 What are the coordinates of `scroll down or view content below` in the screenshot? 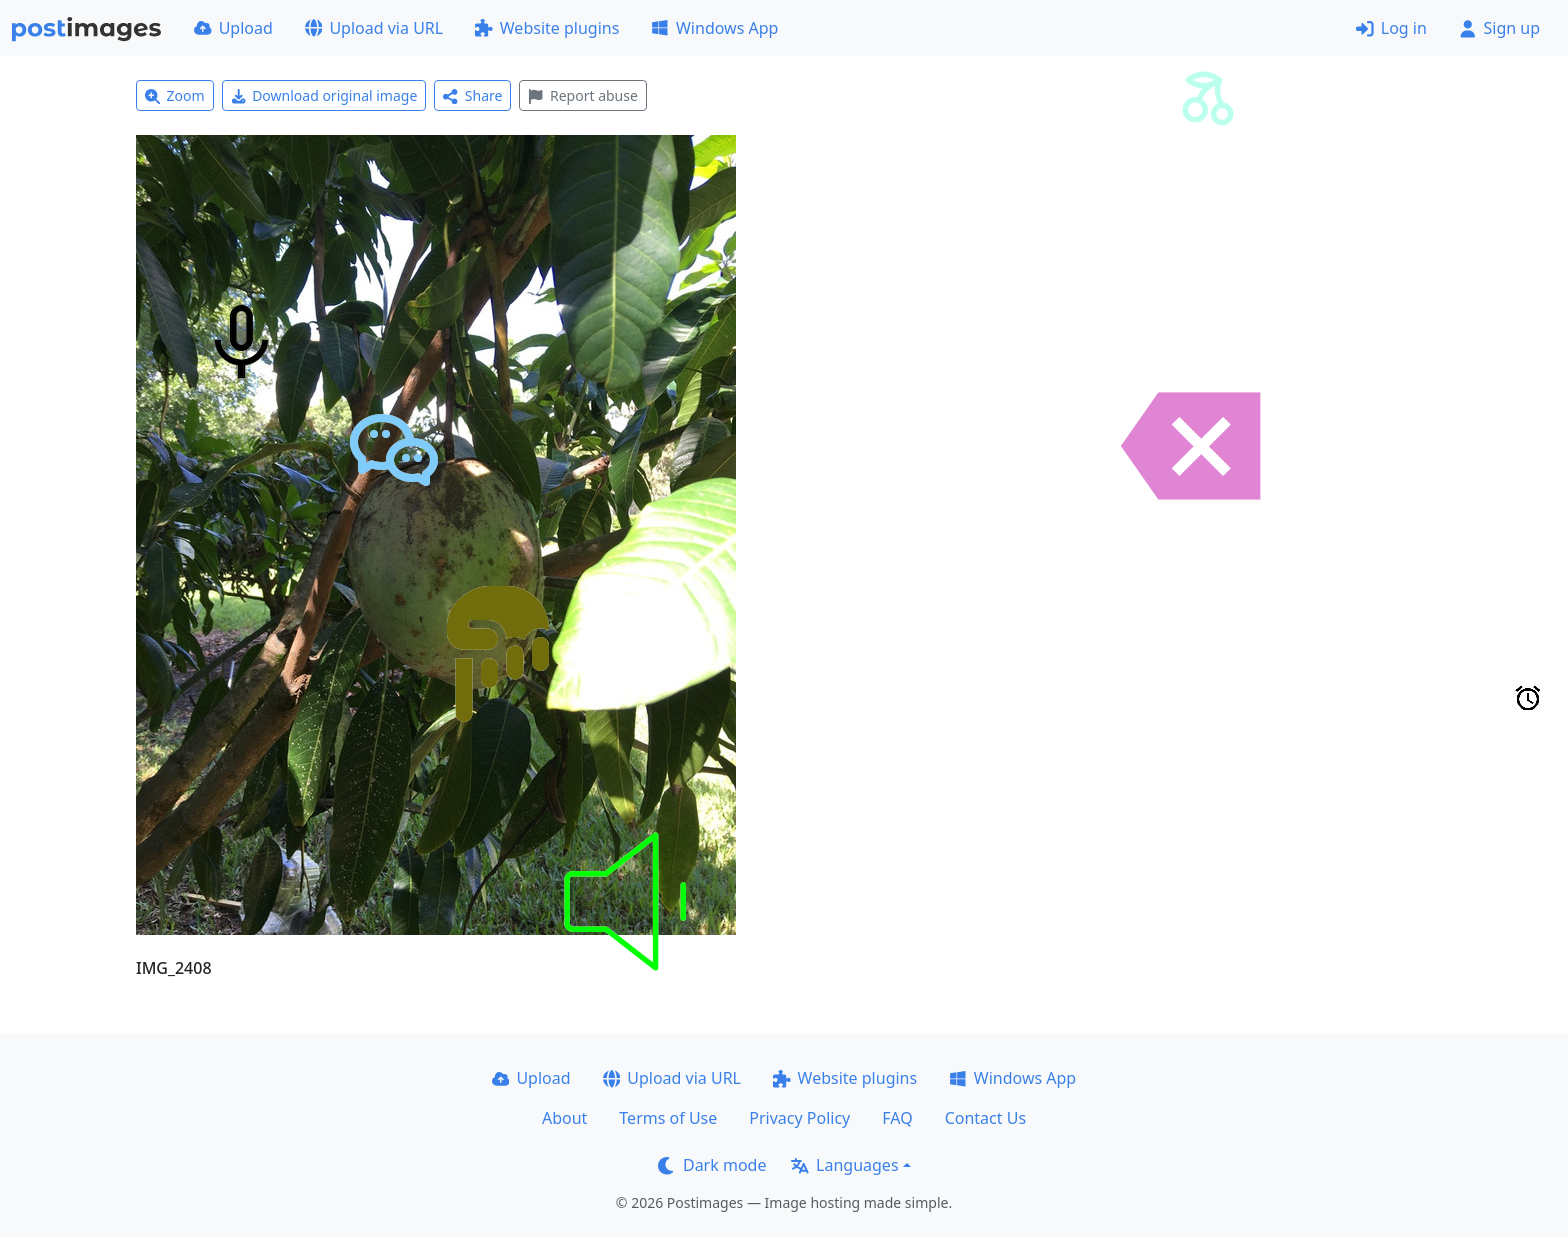 It's located at (498, 654).